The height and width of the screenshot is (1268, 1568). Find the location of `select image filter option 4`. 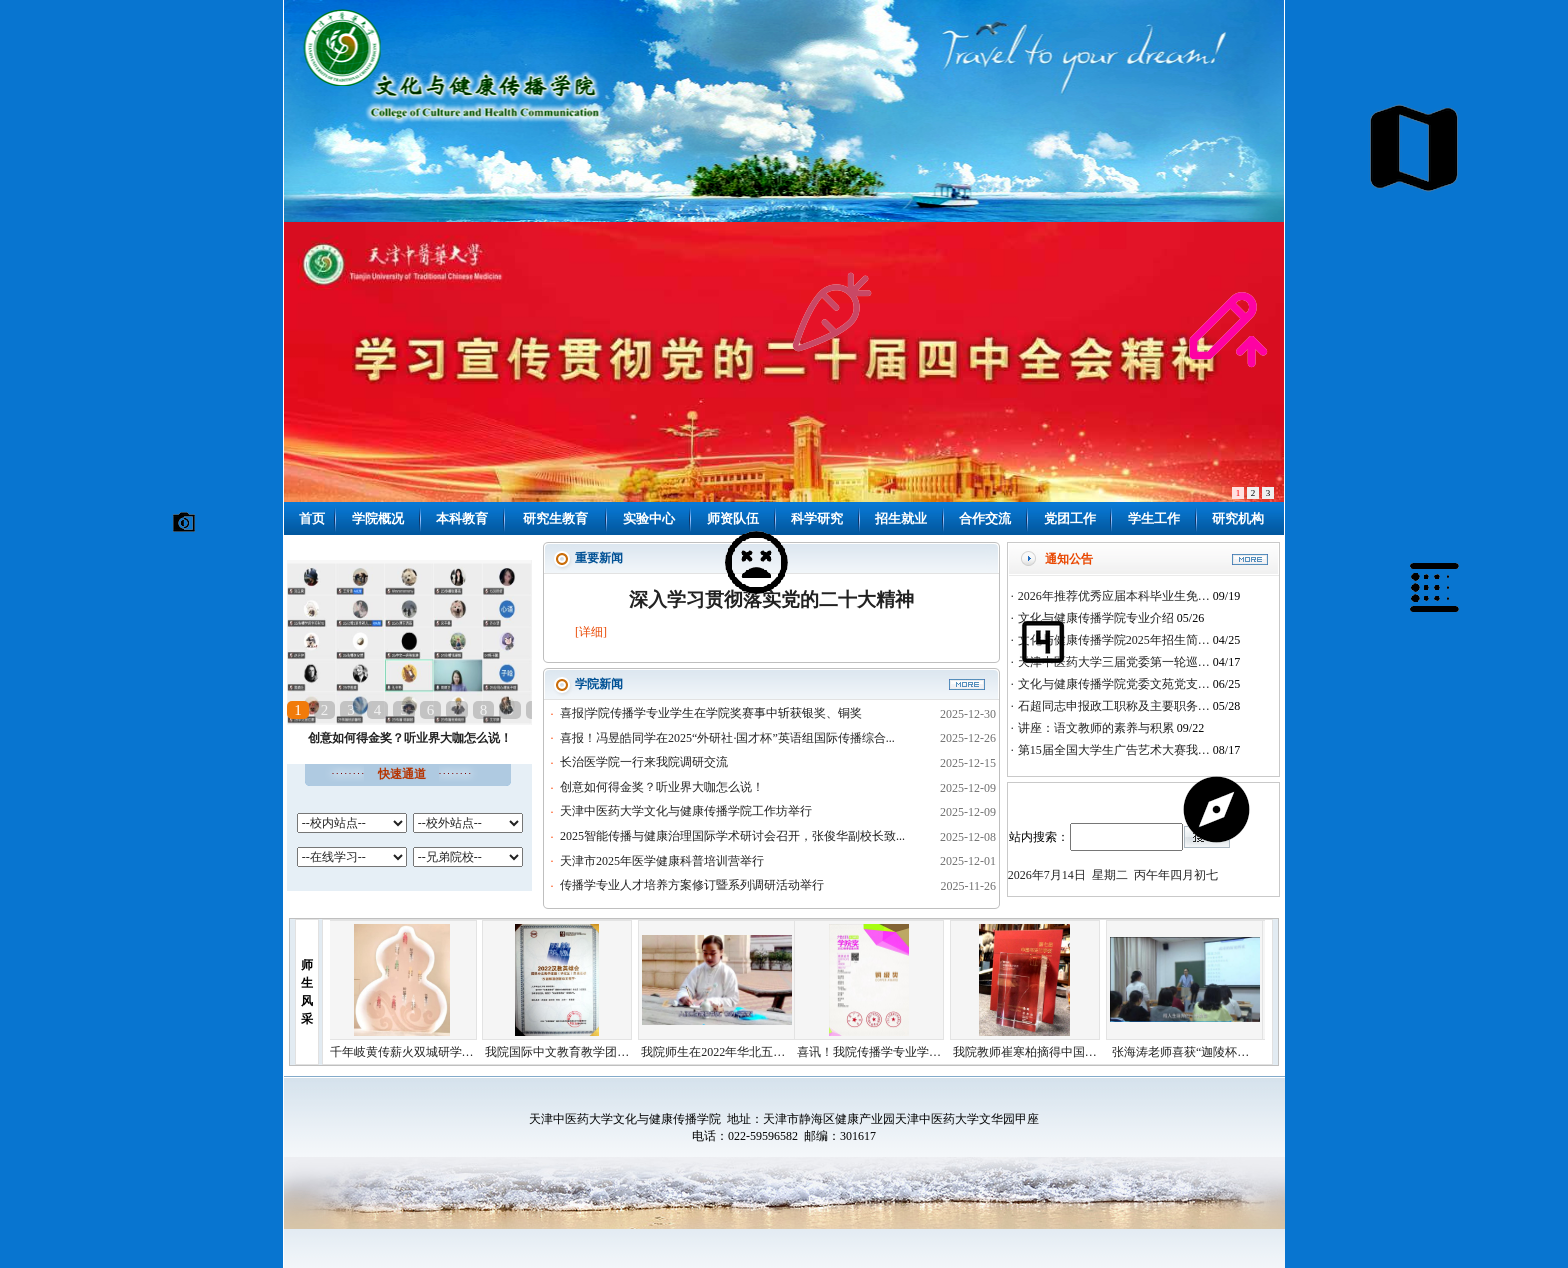

select image filter option 4 is located at coordinates (1043, 642).